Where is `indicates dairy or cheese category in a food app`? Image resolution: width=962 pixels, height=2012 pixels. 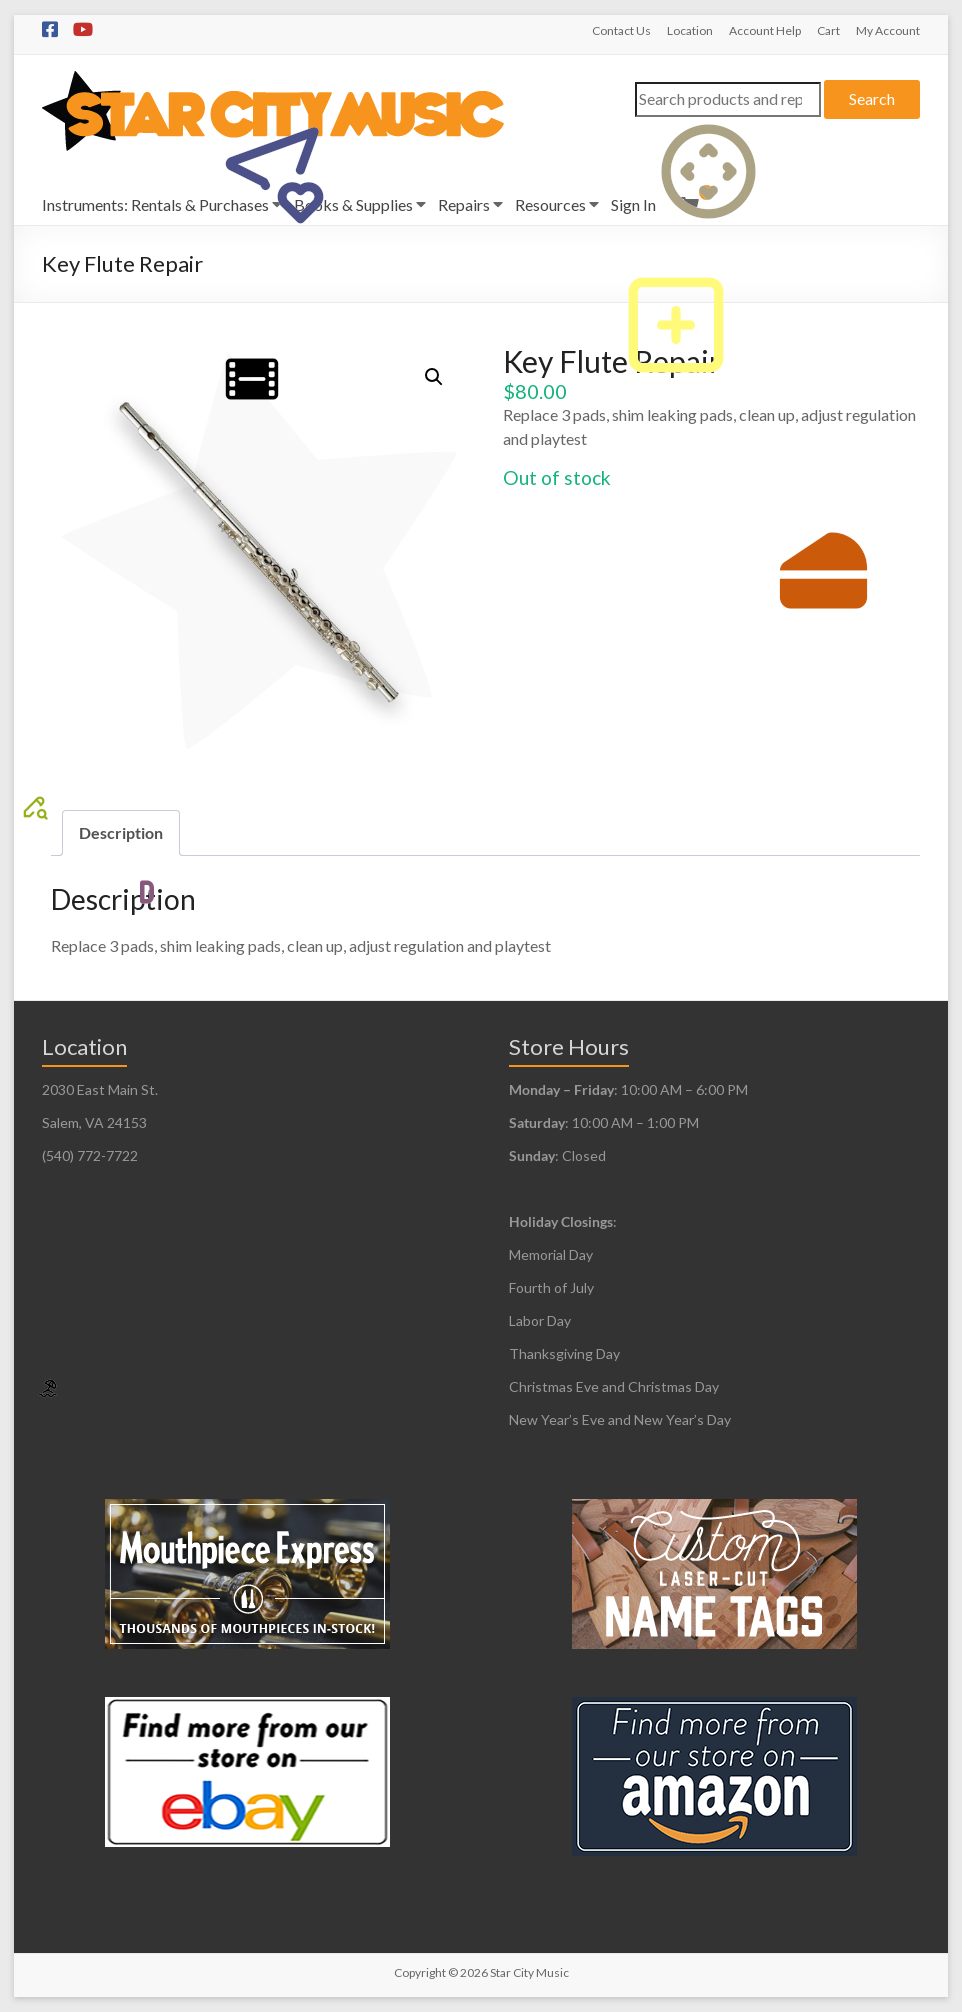 indicates dairy or cheese category in a food app is located at coordinates (823, 570).